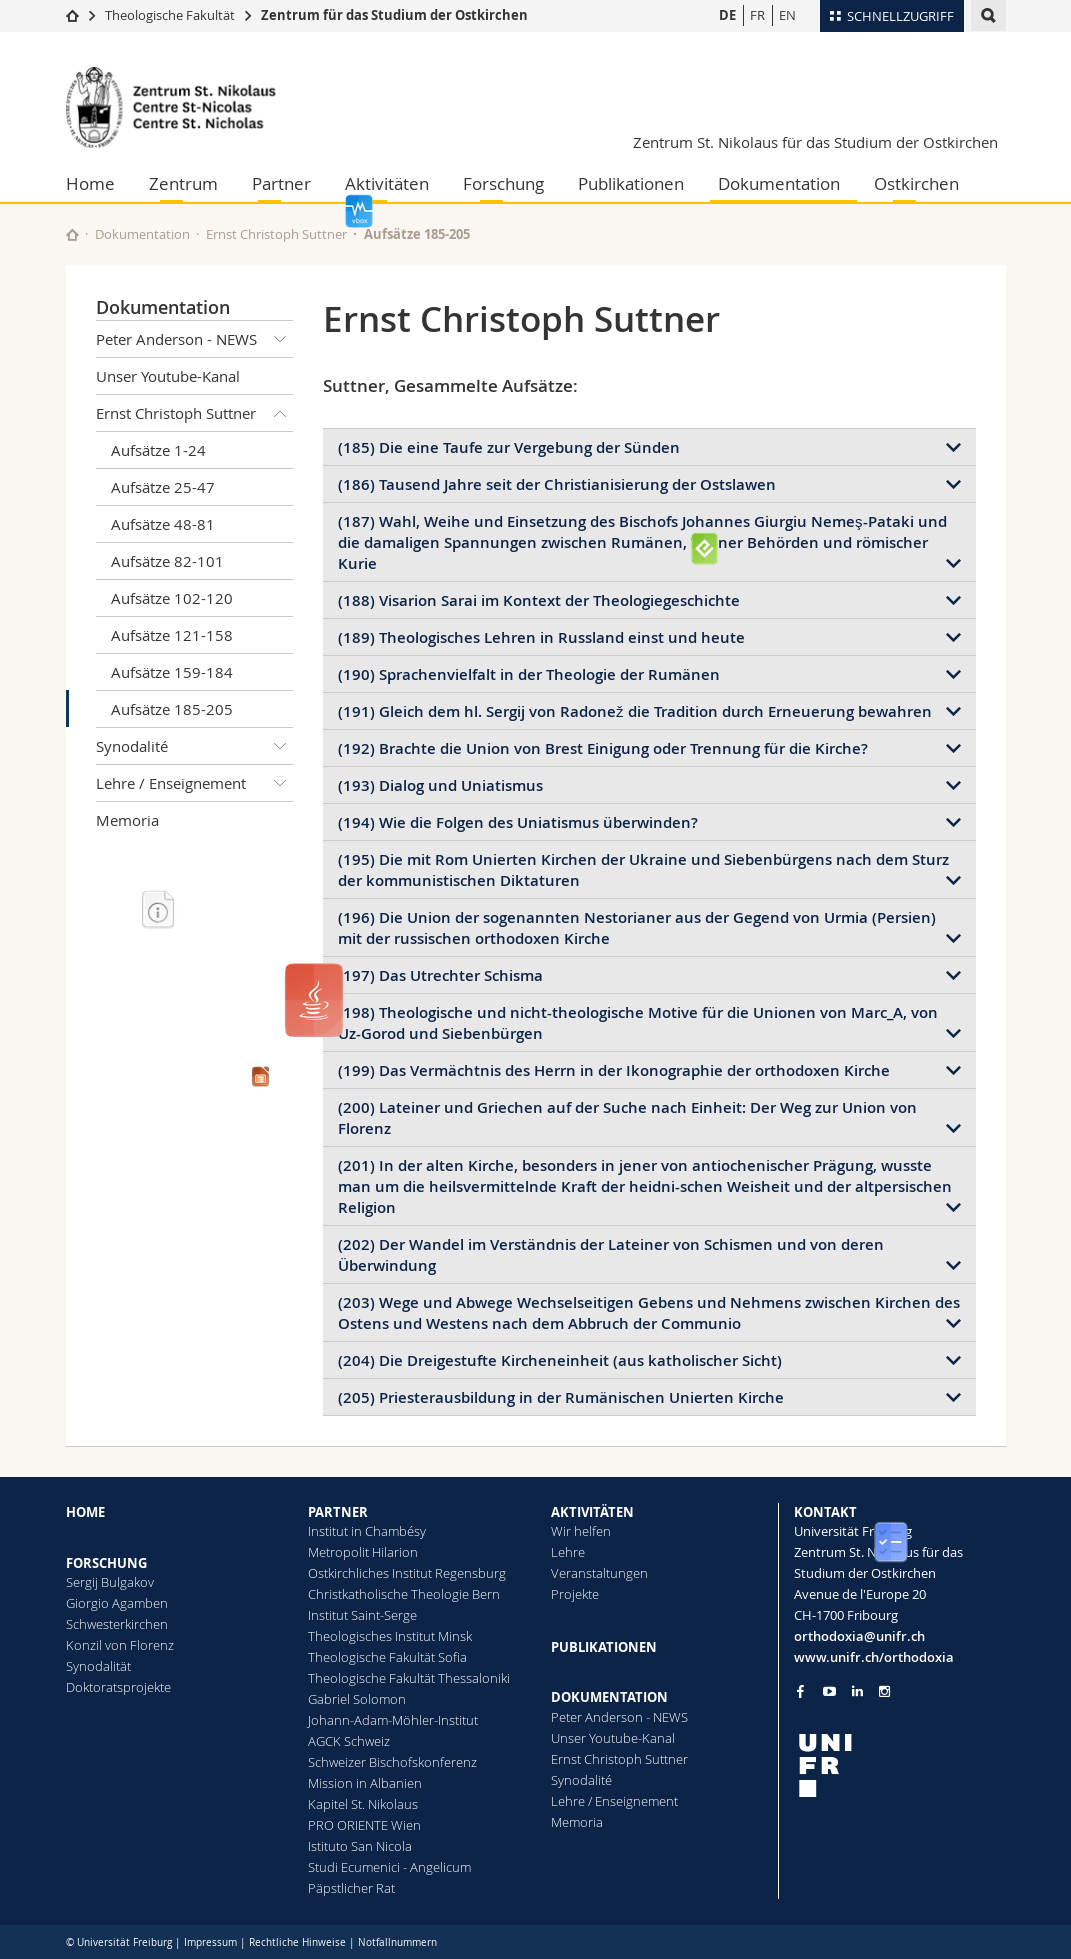 The height and width of the screenshot is (1959, 1071). Describe the element at coordinates (314, 1000) in the screenshot. I see `a java source code file` at that location.